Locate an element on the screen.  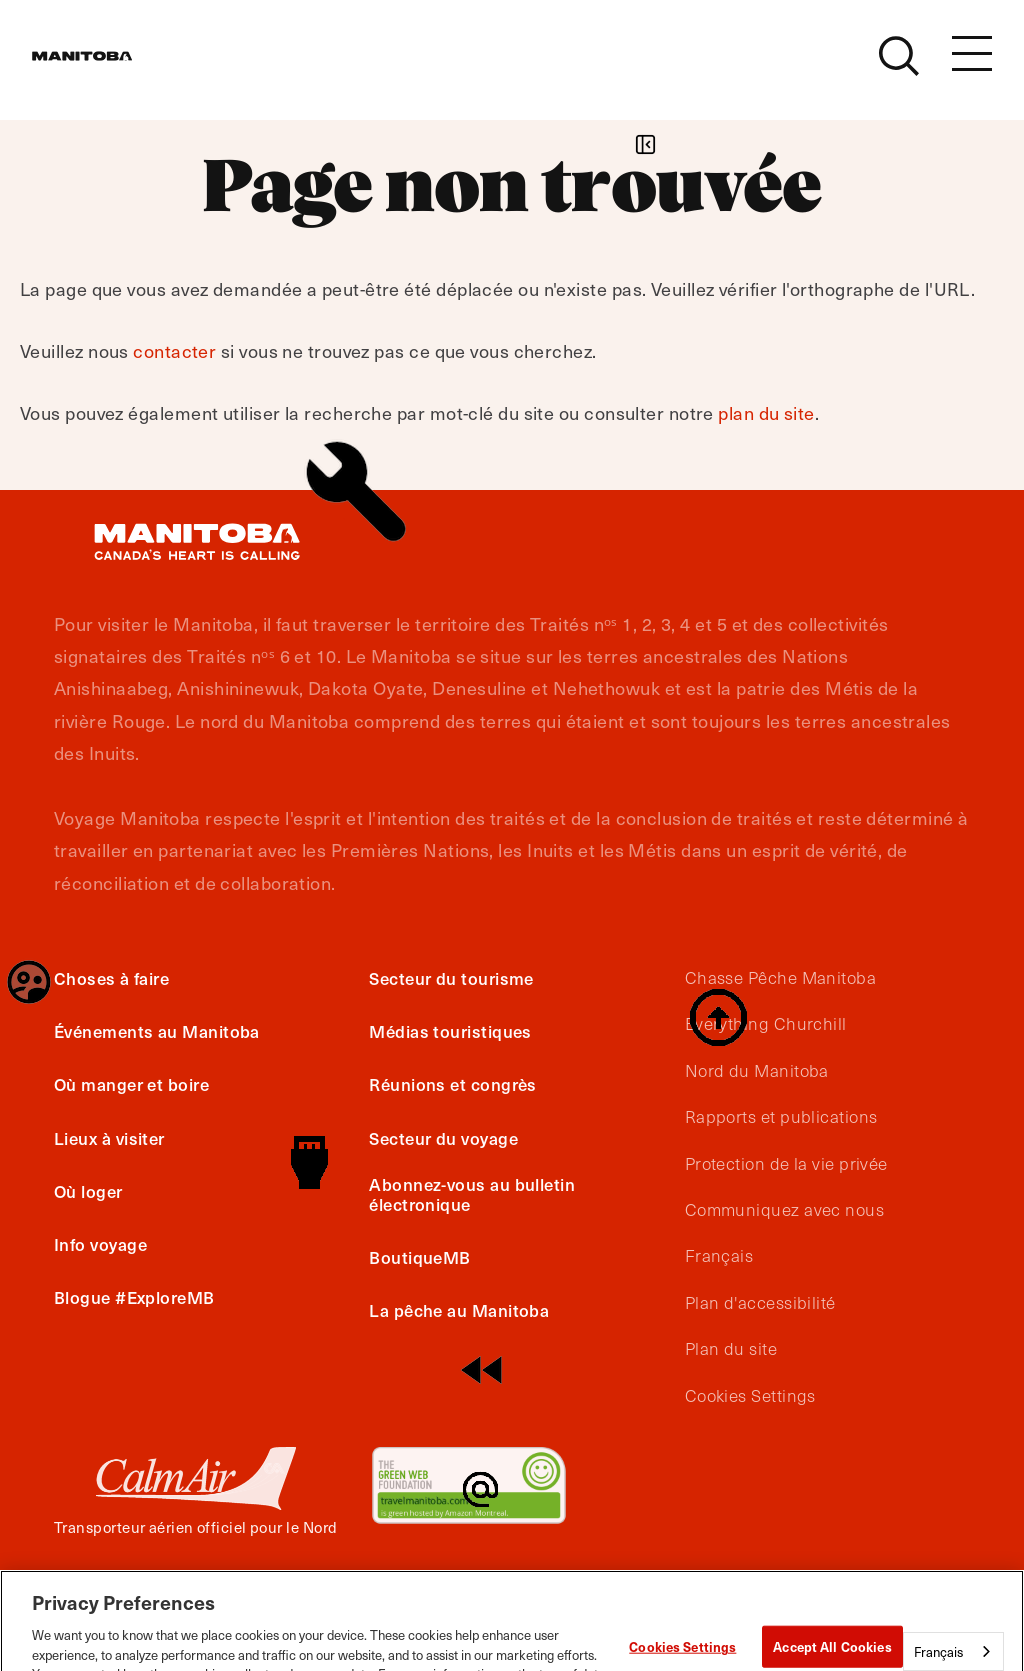
collapse the left sidebar panel is located at coordinates (645, 144).